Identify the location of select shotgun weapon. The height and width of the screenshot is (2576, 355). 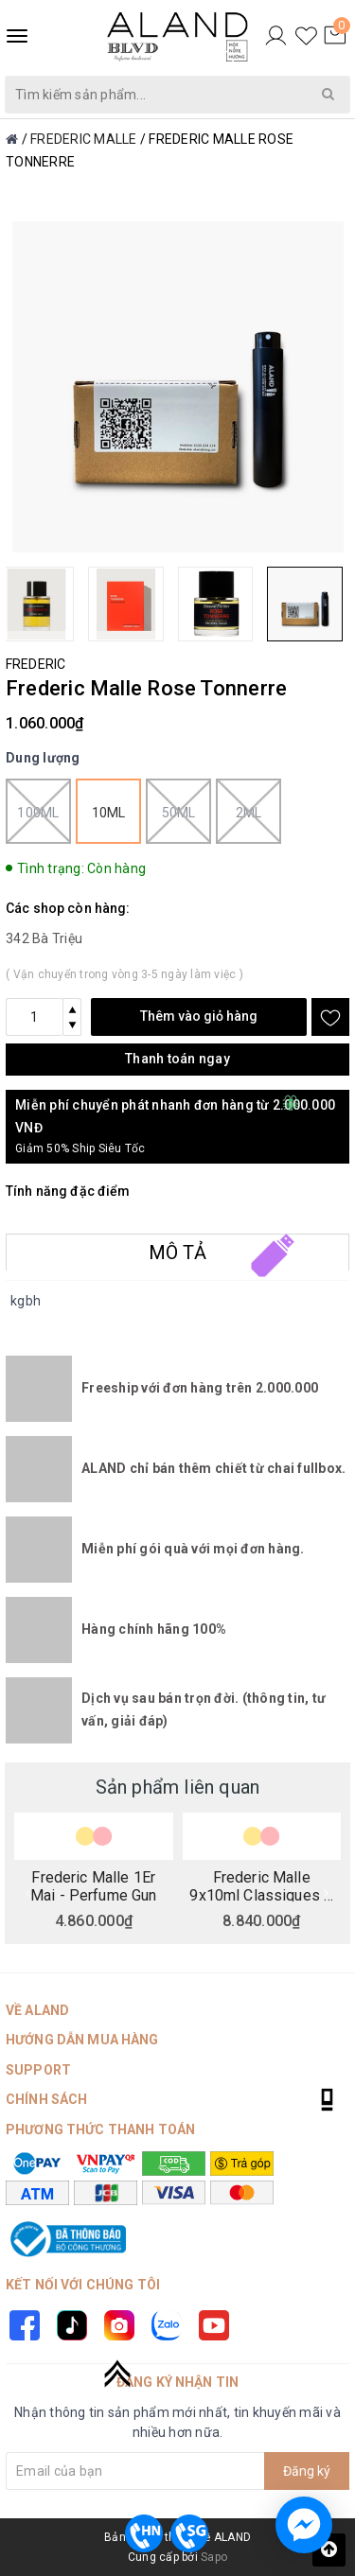
(327, 2099).